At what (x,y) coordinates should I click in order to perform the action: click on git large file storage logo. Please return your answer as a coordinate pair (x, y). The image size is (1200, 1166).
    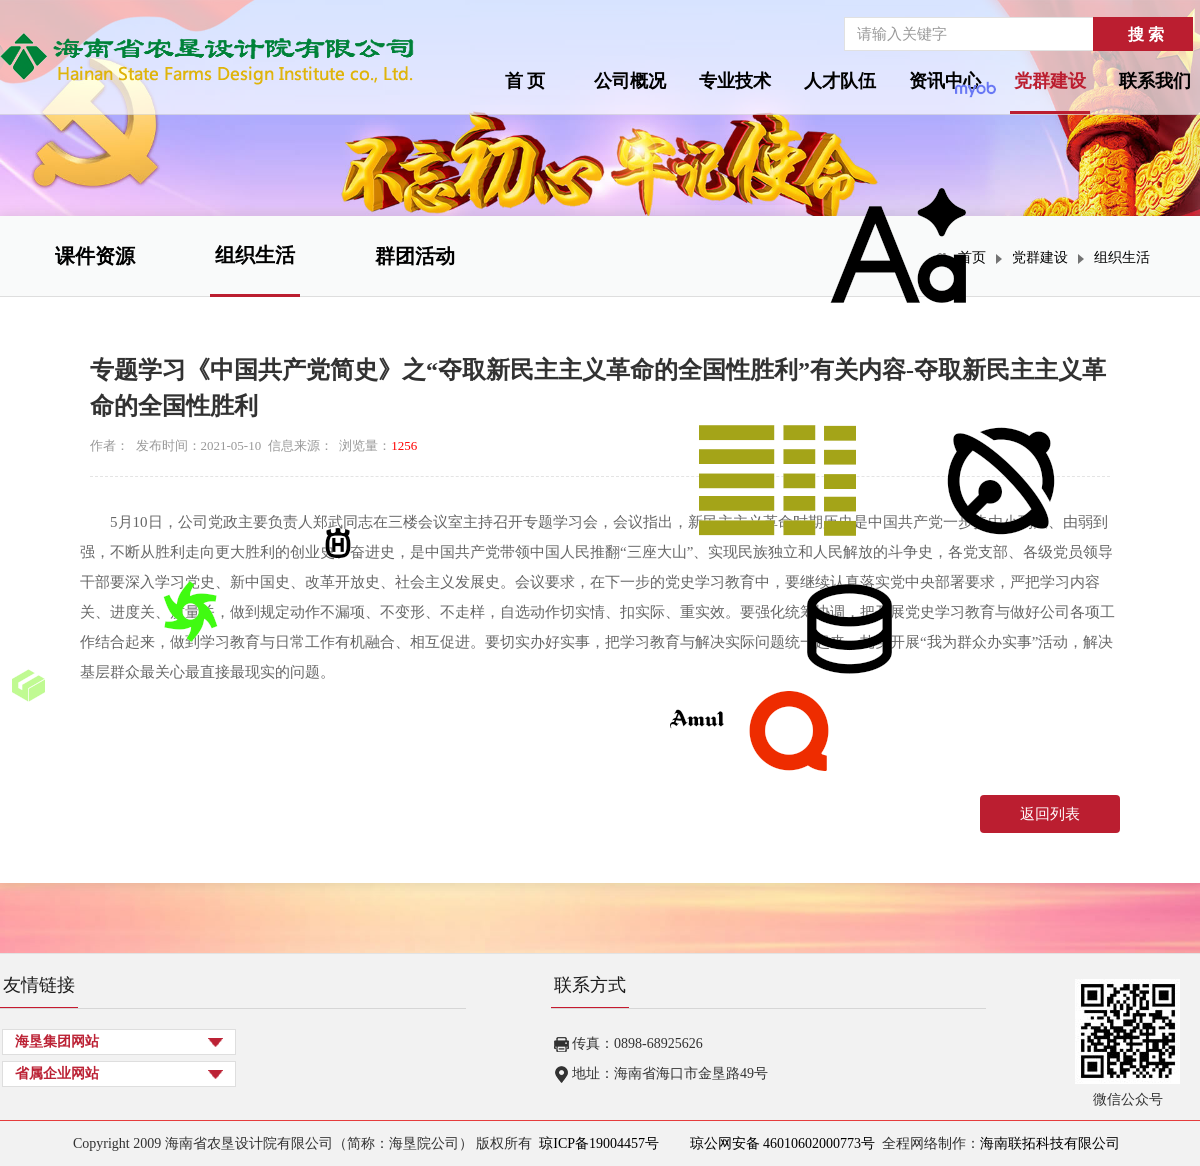
    Looking at the image, I should click on (28, 685).